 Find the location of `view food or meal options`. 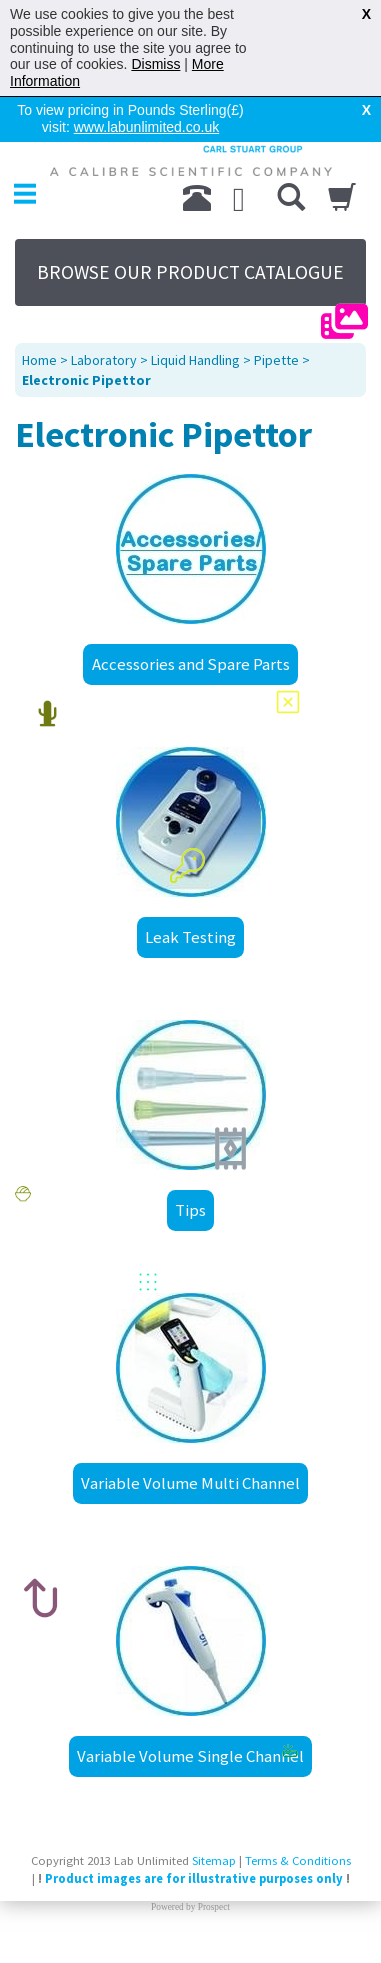

view food or meal options is located at coordinates (23, 1194).